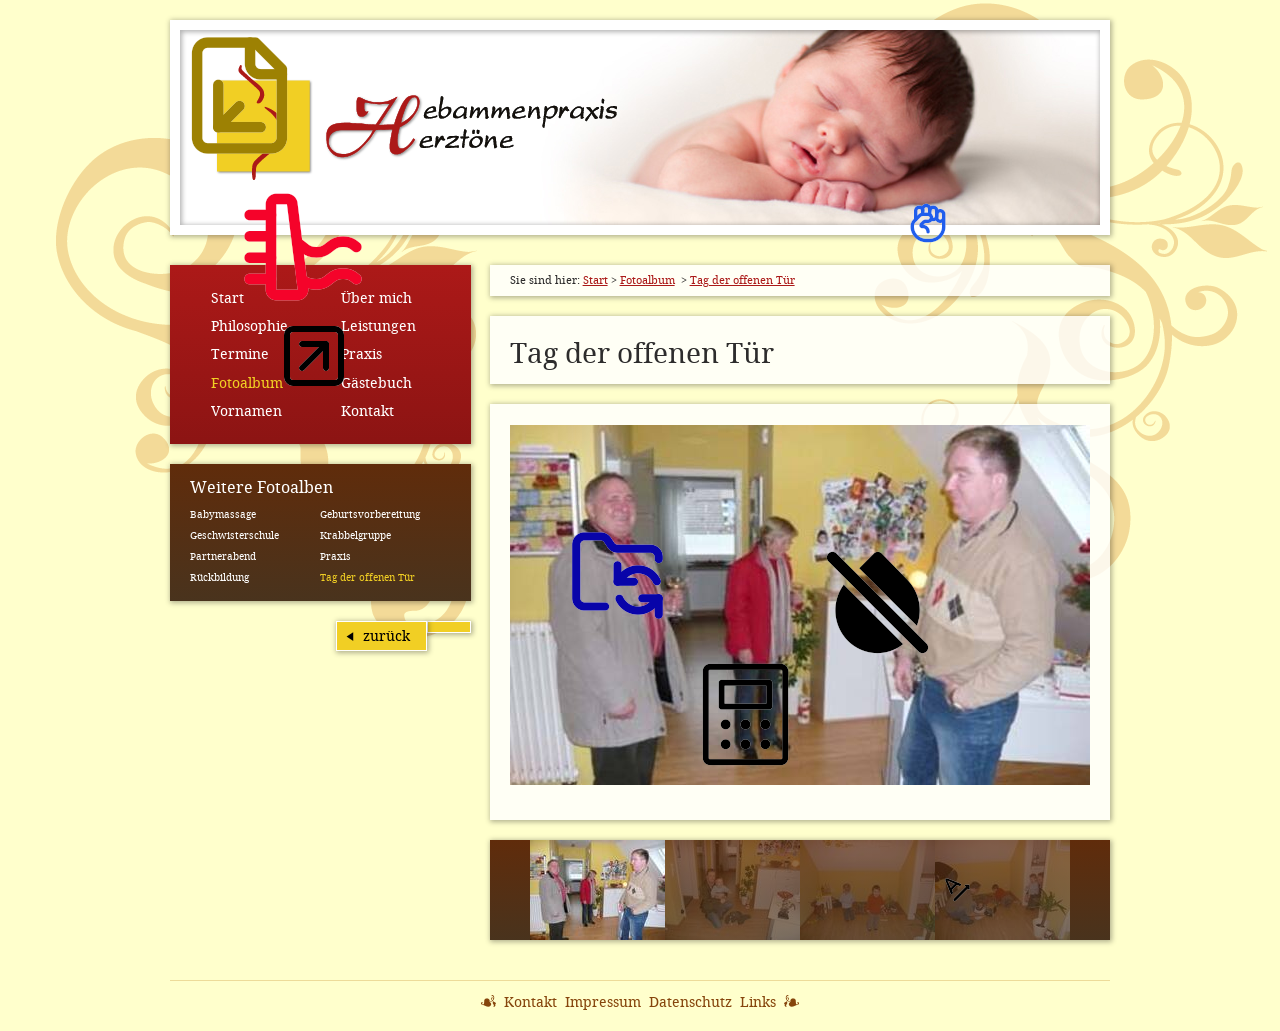 The width and height of the screenshot is (1280, 1031). I want to click on rotate text at an upward angle, so click(957, 889).